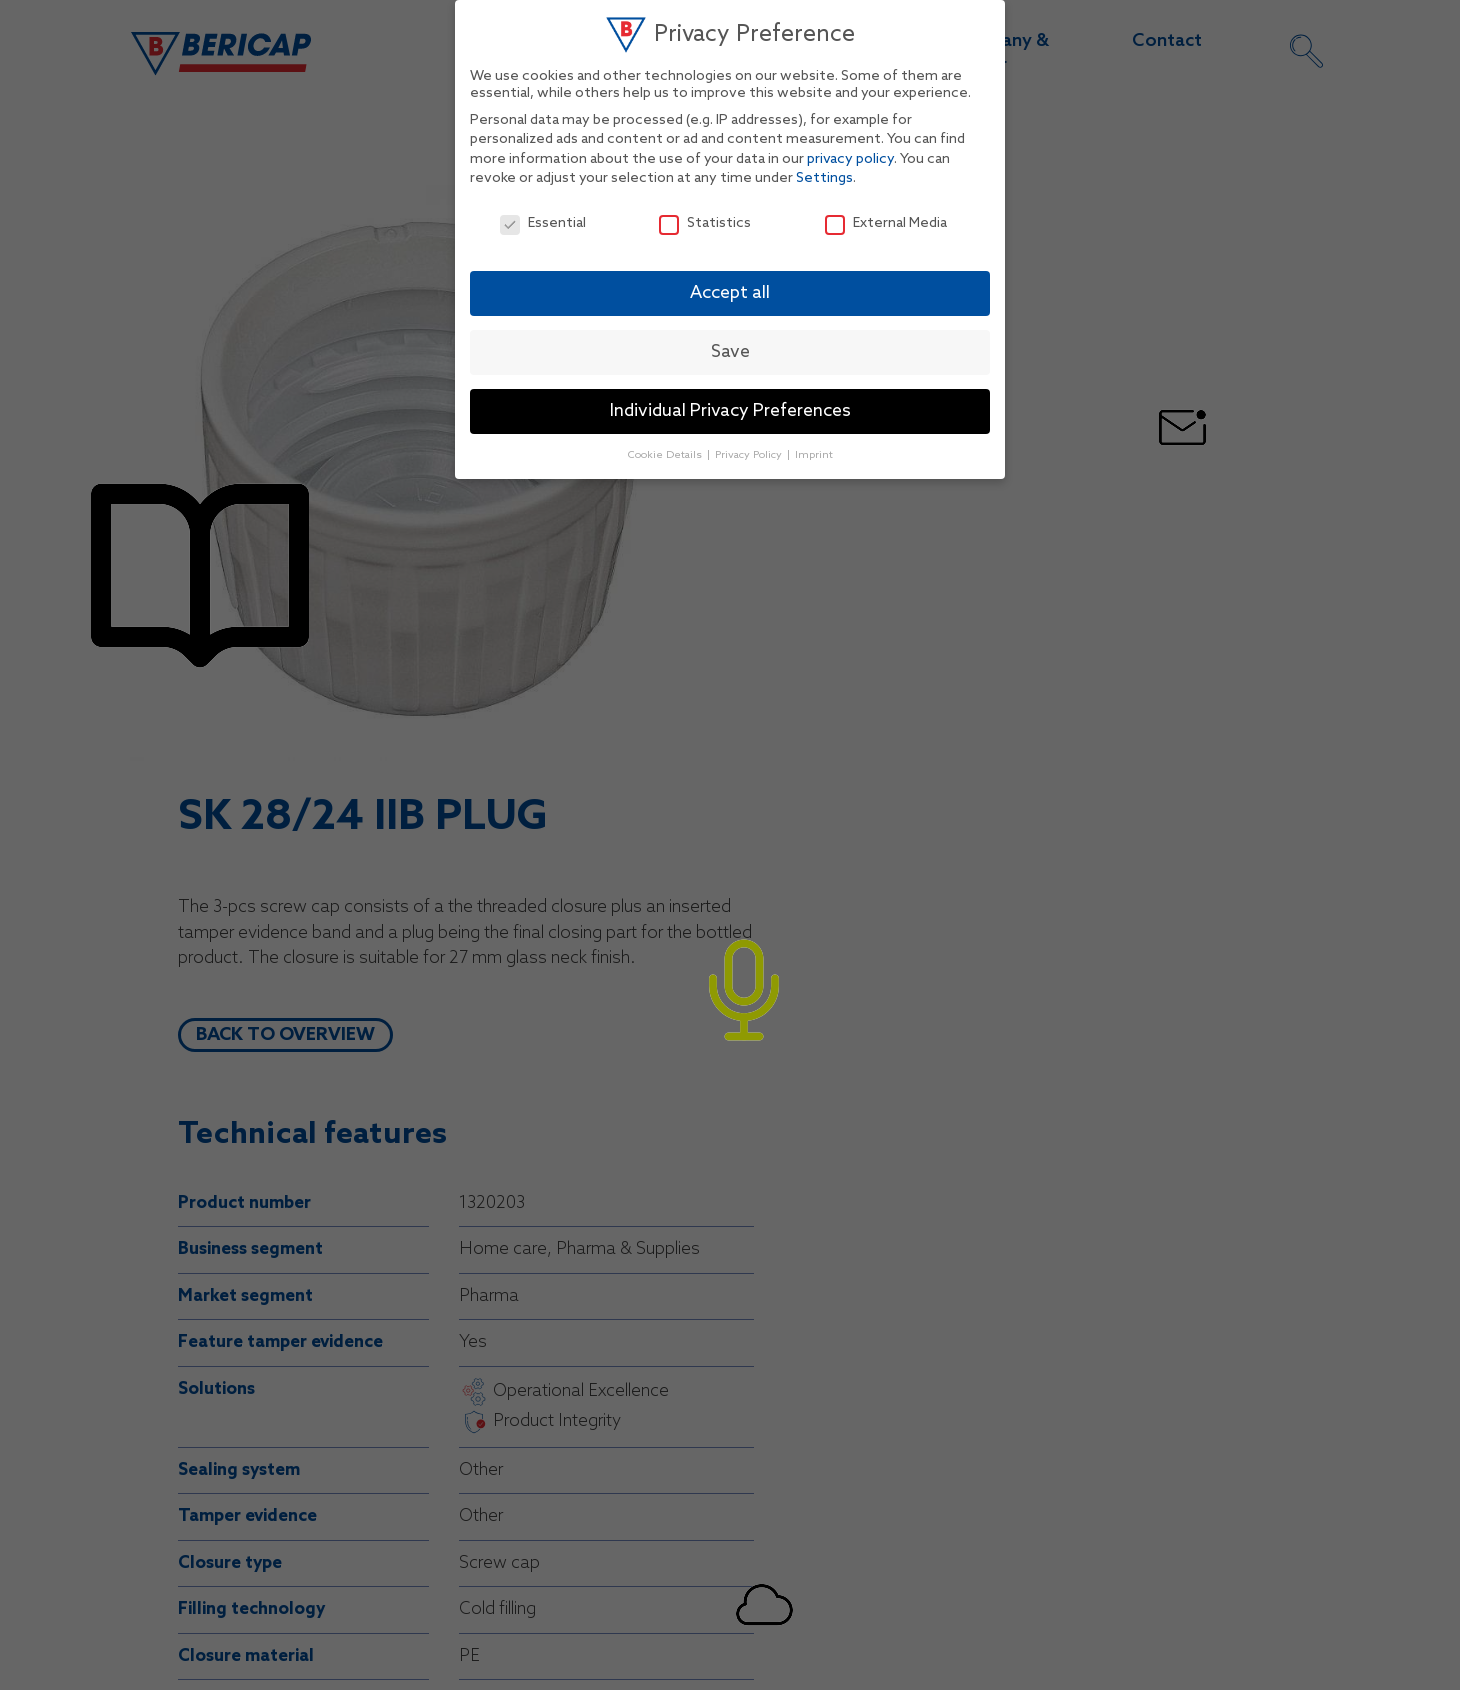 This screenshot has width=1460, height=1690. Describe the element at coordinates (764, 1606) in the screenshot. I see `access cloud storage` at that location.